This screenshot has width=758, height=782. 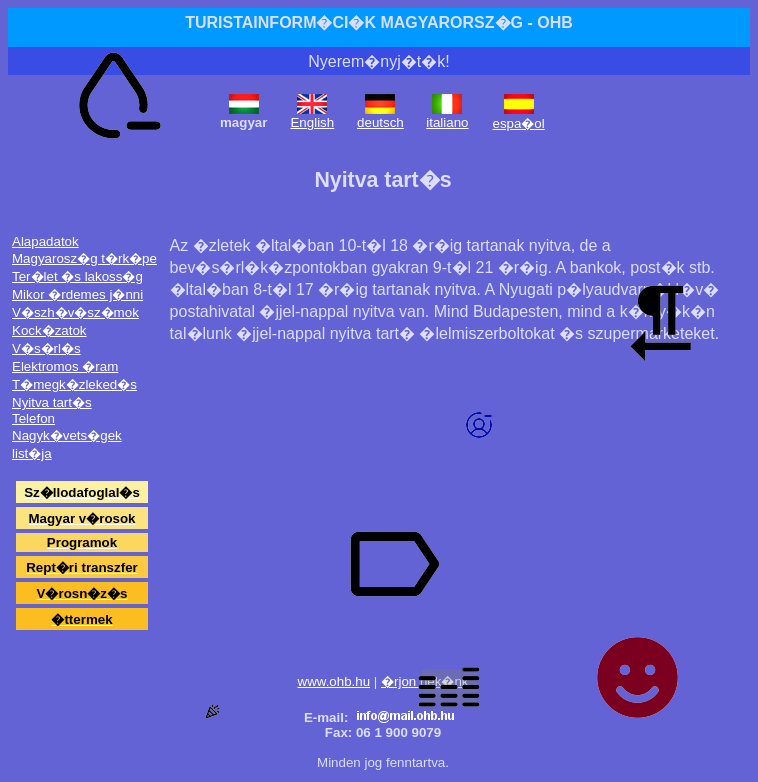 What do you see at coordinates (449, 687) in the screenshot?
I see `adjust audio equalizer settings` at bounding box center [449, 687].